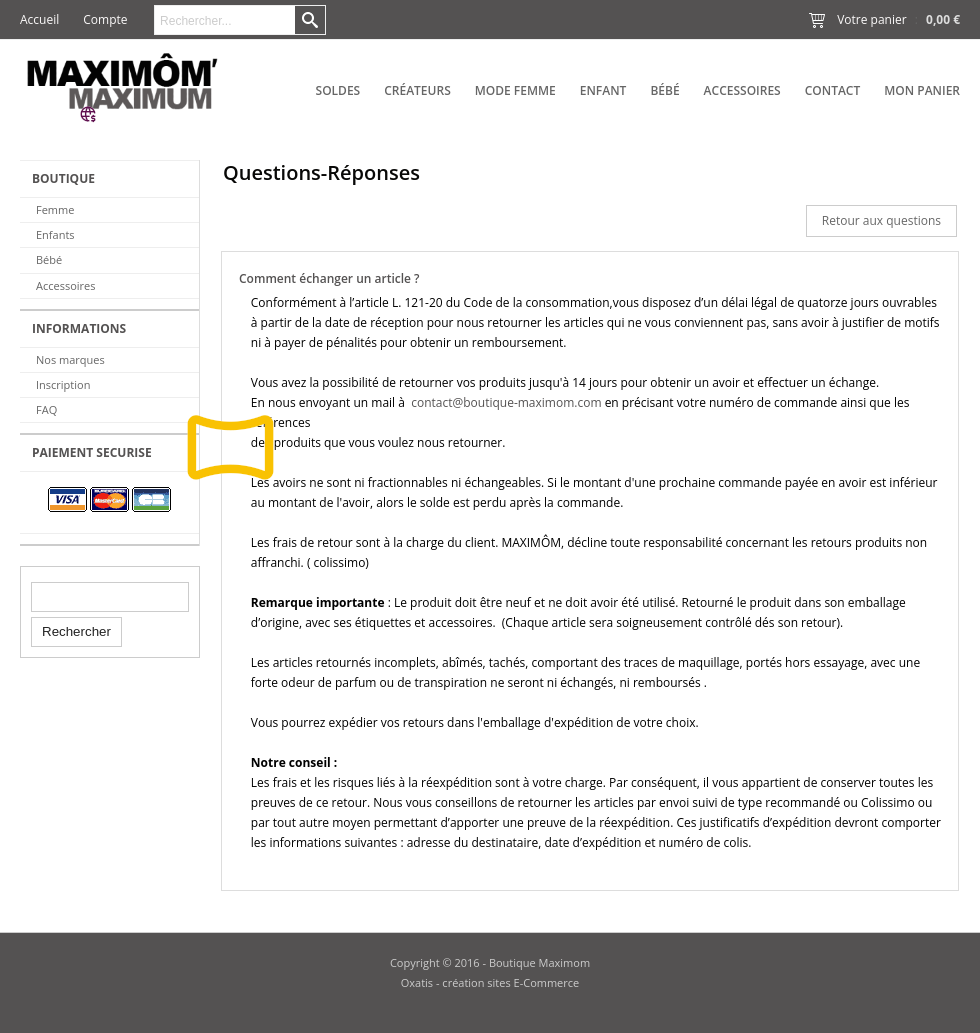  Describe the element at coordinates (230, 447) in the screenshot. I see `switch to panorama photo mode` at that location.